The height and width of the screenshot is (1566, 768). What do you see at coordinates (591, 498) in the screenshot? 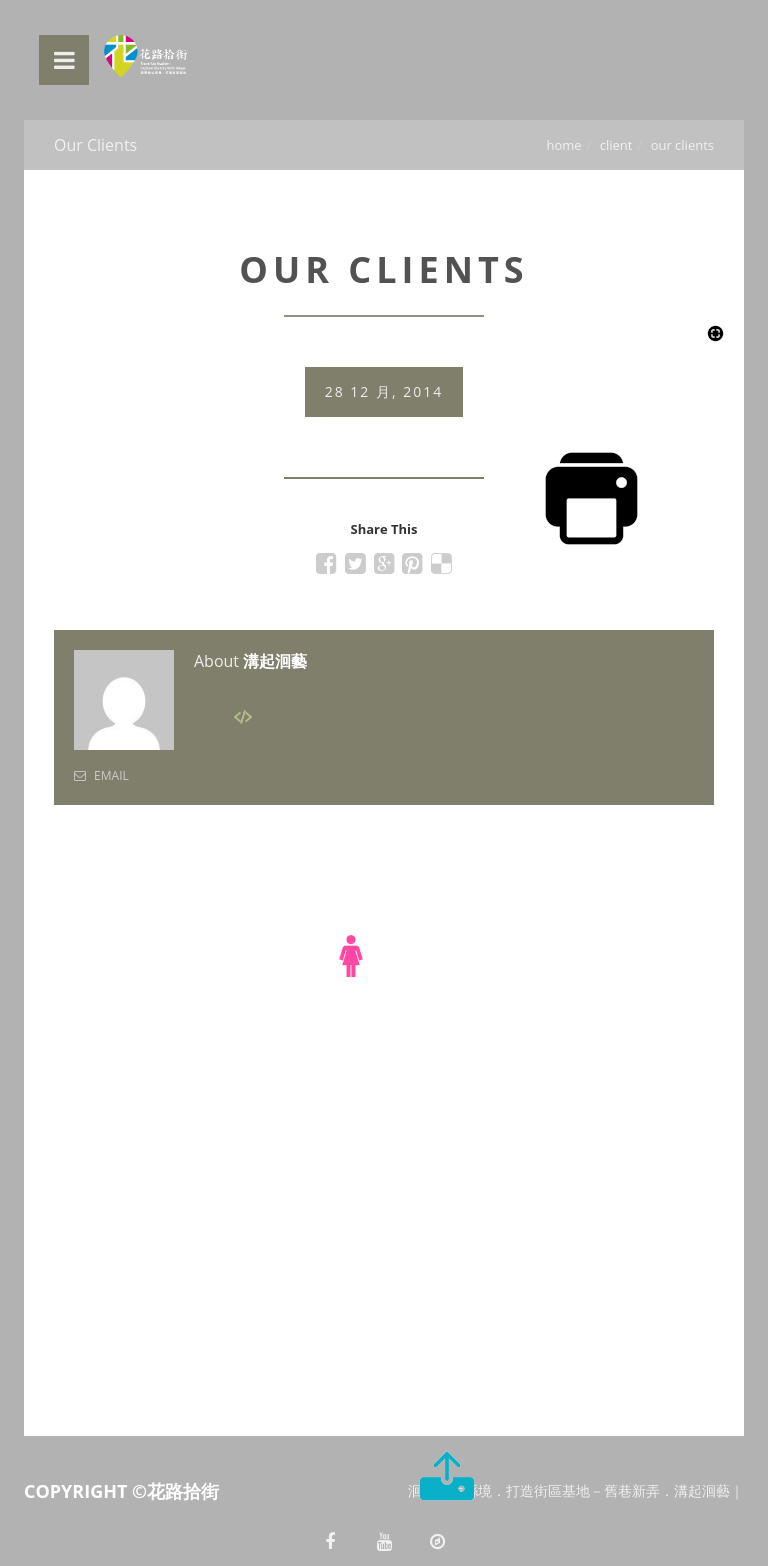
I see `print this document` at bounding box center [591, 498].